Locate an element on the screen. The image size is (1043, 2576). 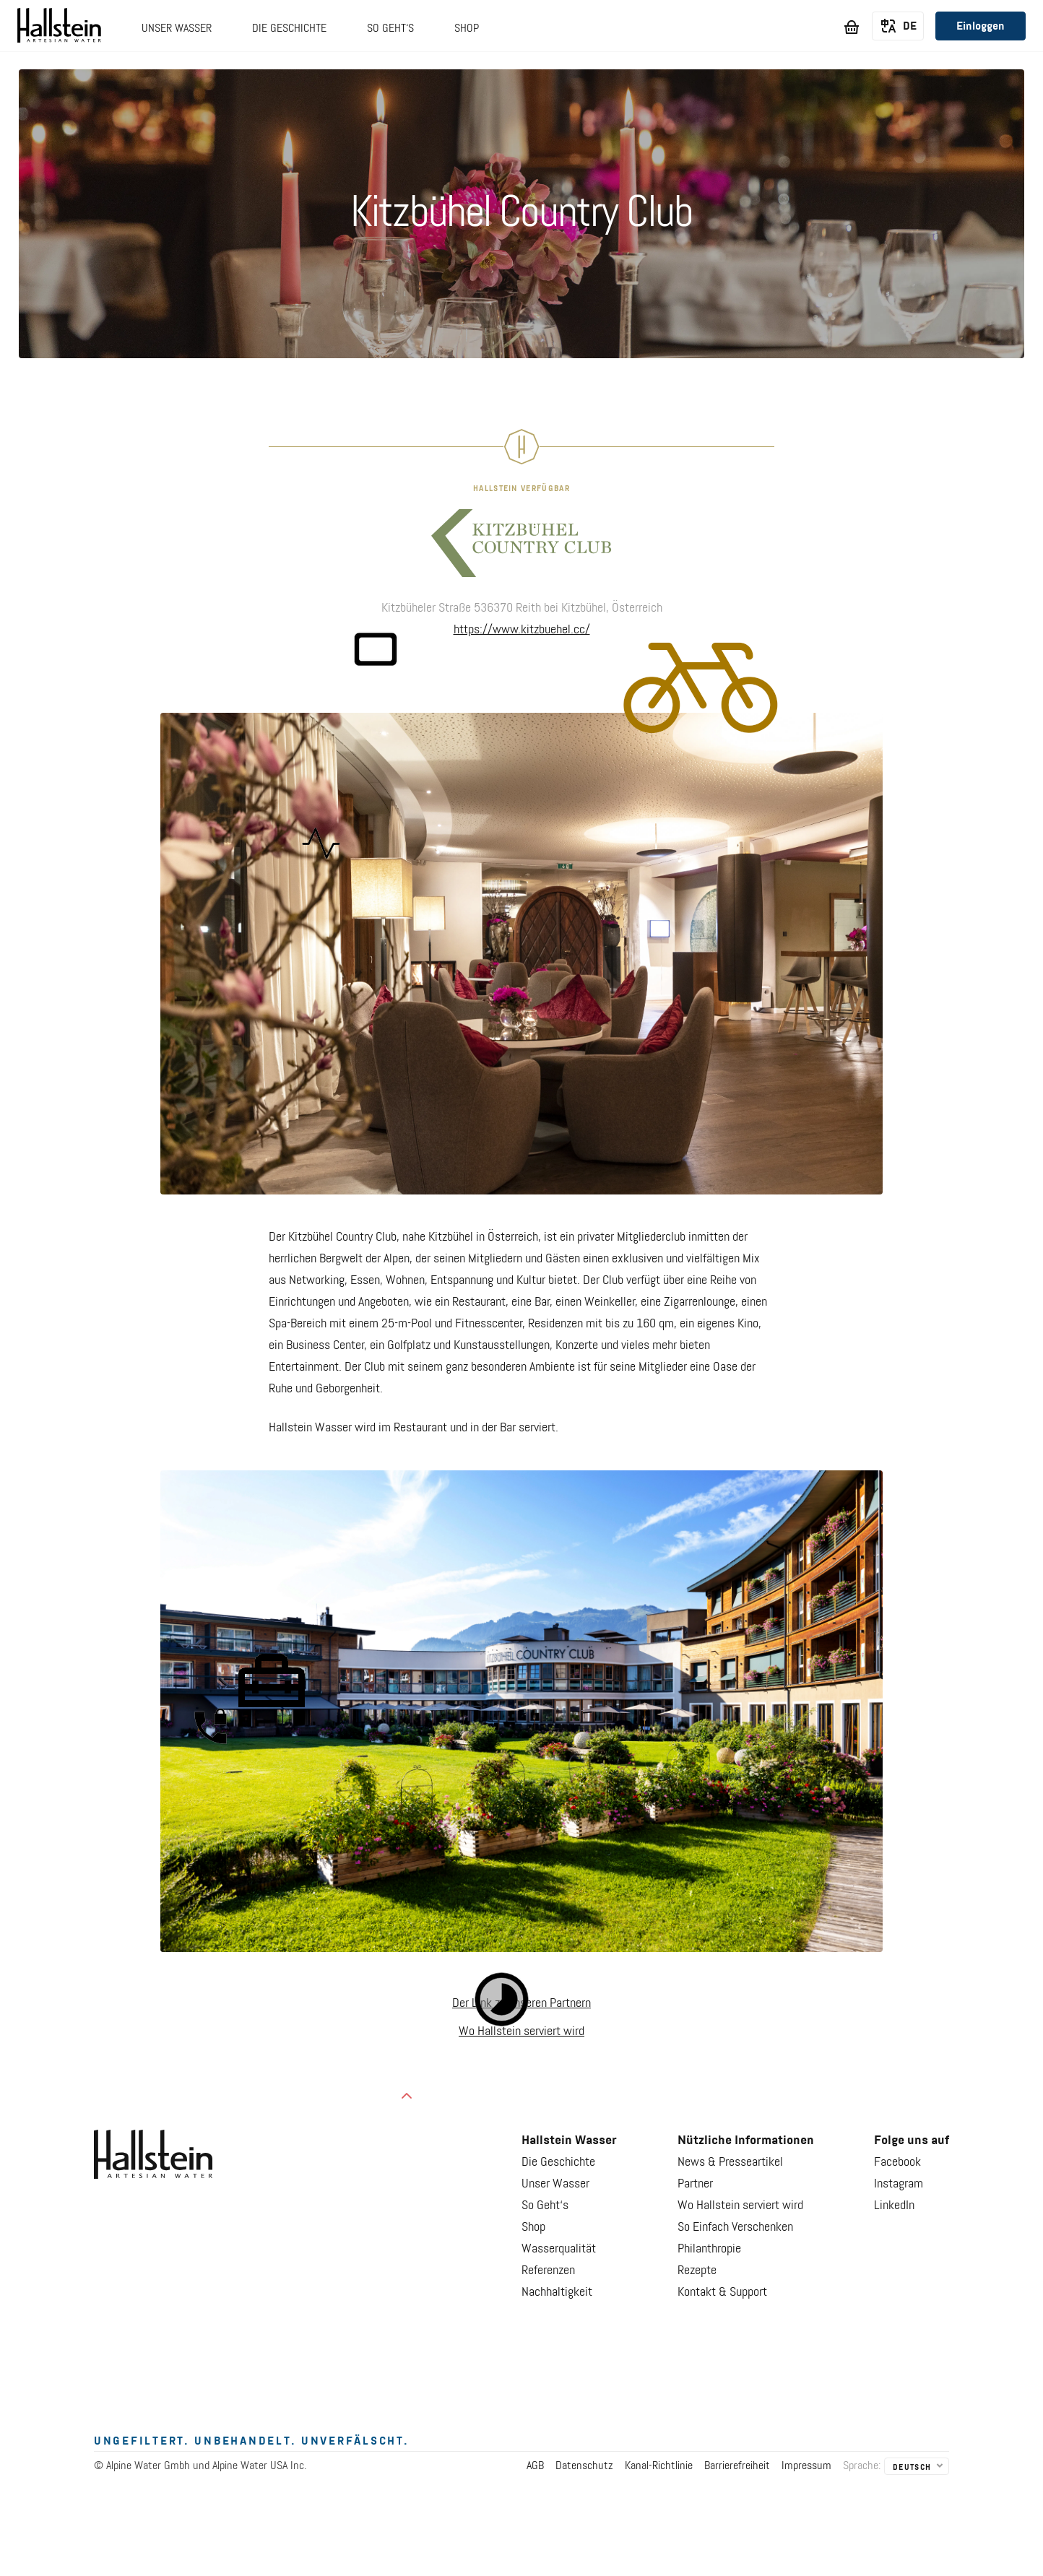
access timelapse camera mode is located at coordinates (501, 1999).